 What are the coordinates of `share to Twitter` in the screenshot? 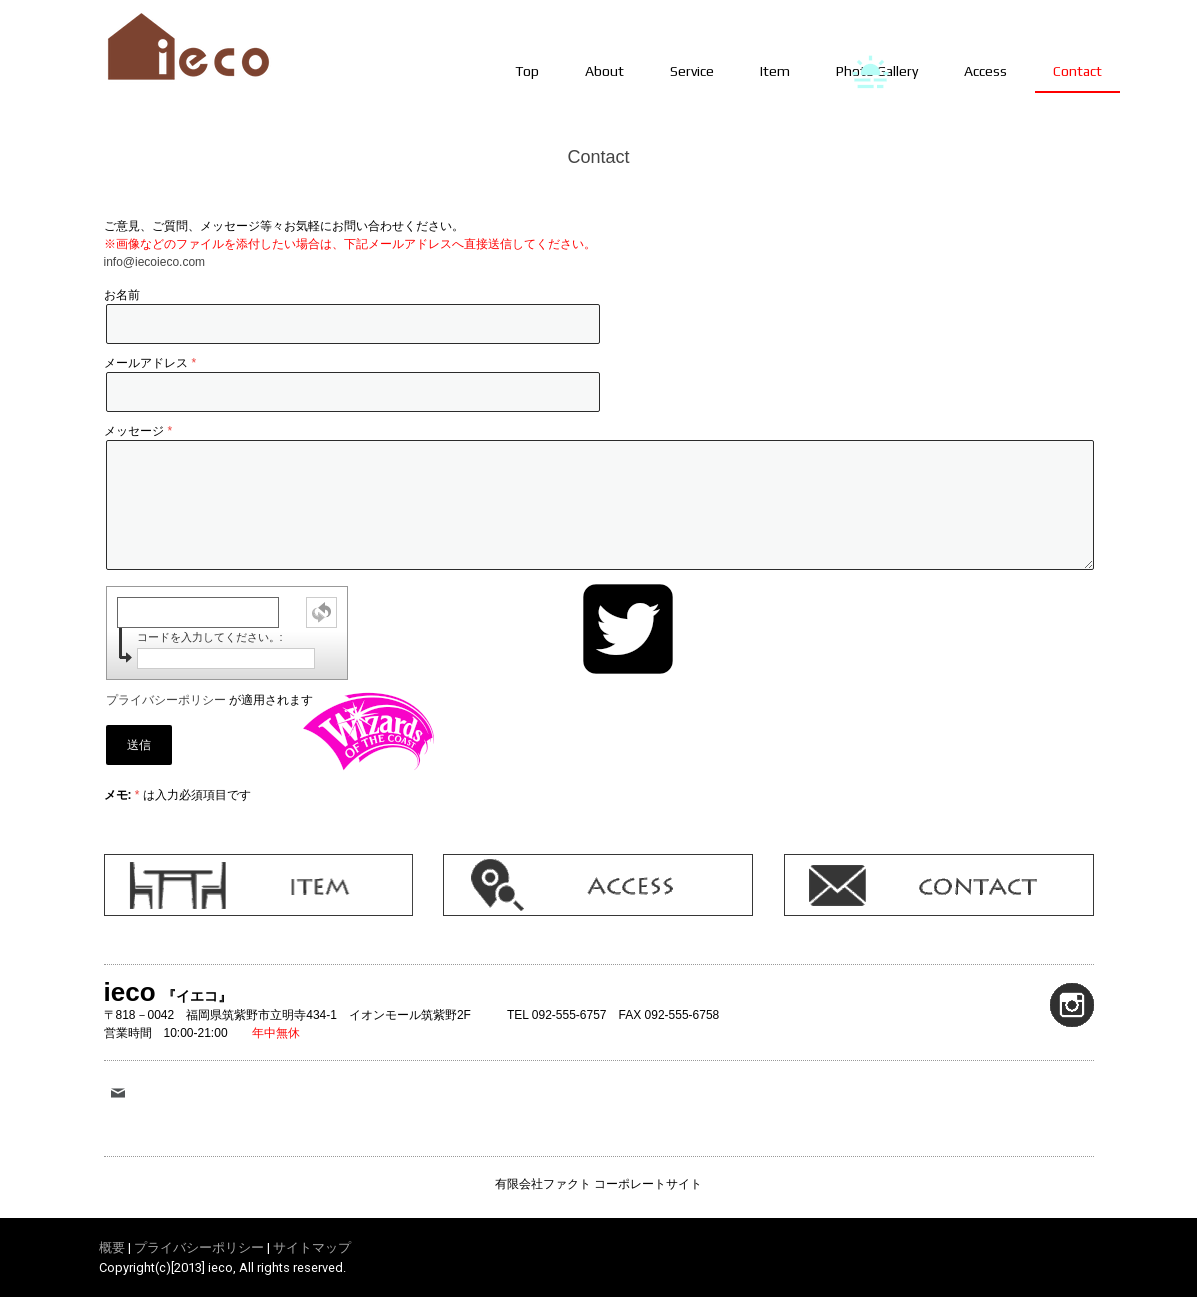 It's located at (628, 629).